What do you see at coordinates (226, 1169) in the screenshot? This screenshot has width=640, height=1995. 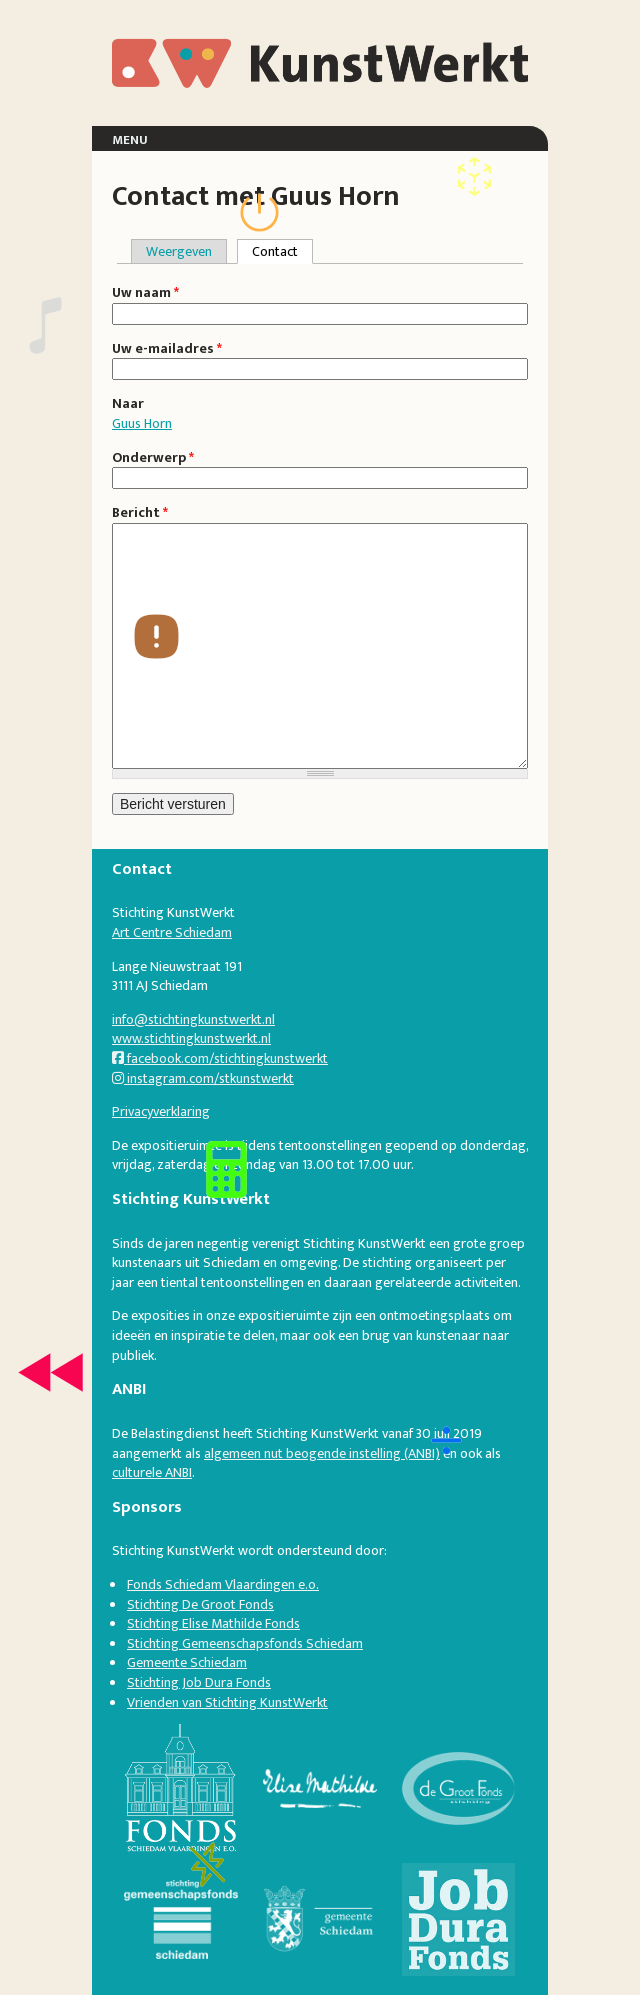 I see `open the calculator app` at bounding box center [226, 1169].